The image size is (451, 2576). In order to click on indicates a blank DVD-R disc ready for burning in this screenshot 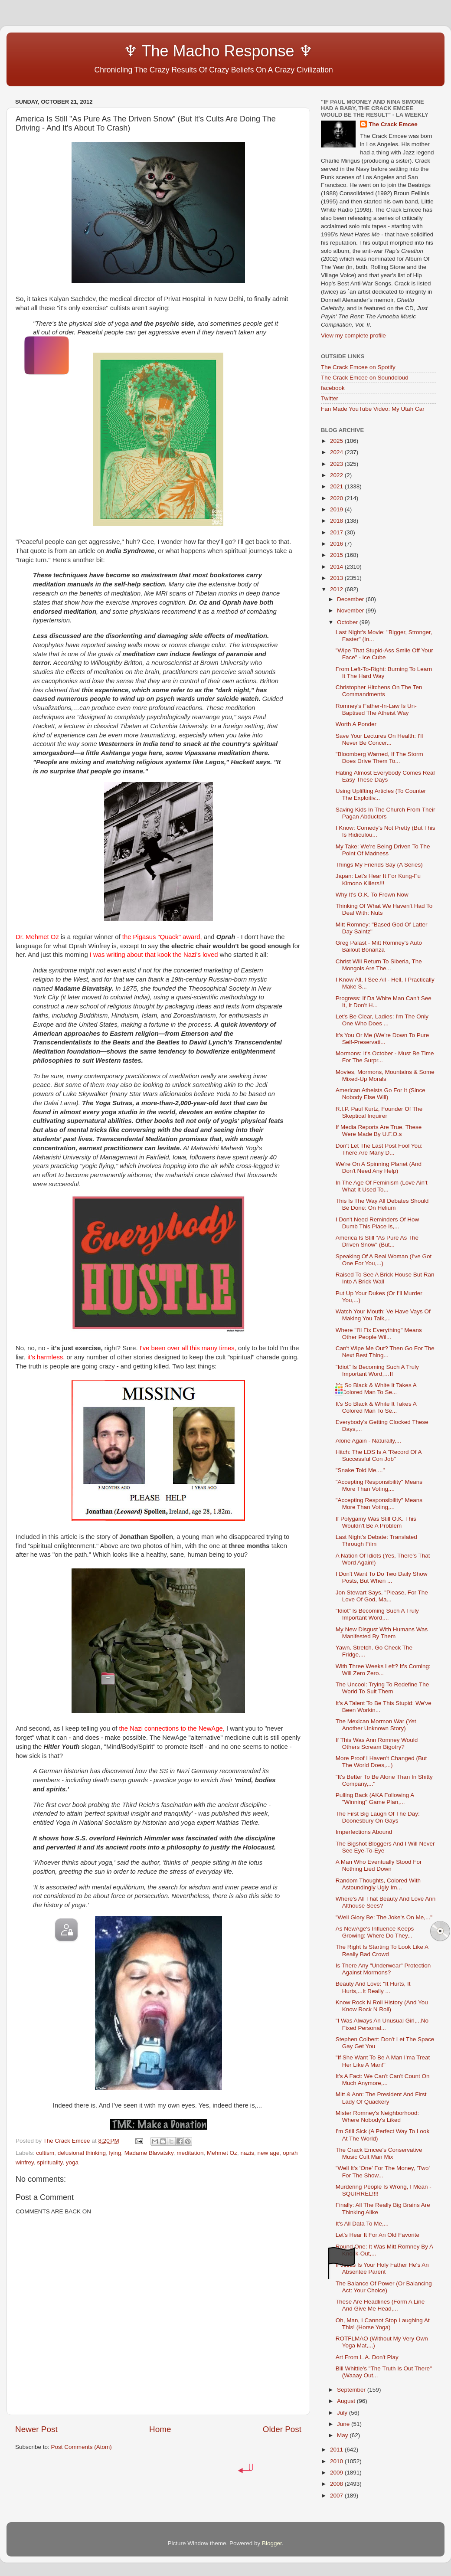, I will do `click(440, 1931)`.